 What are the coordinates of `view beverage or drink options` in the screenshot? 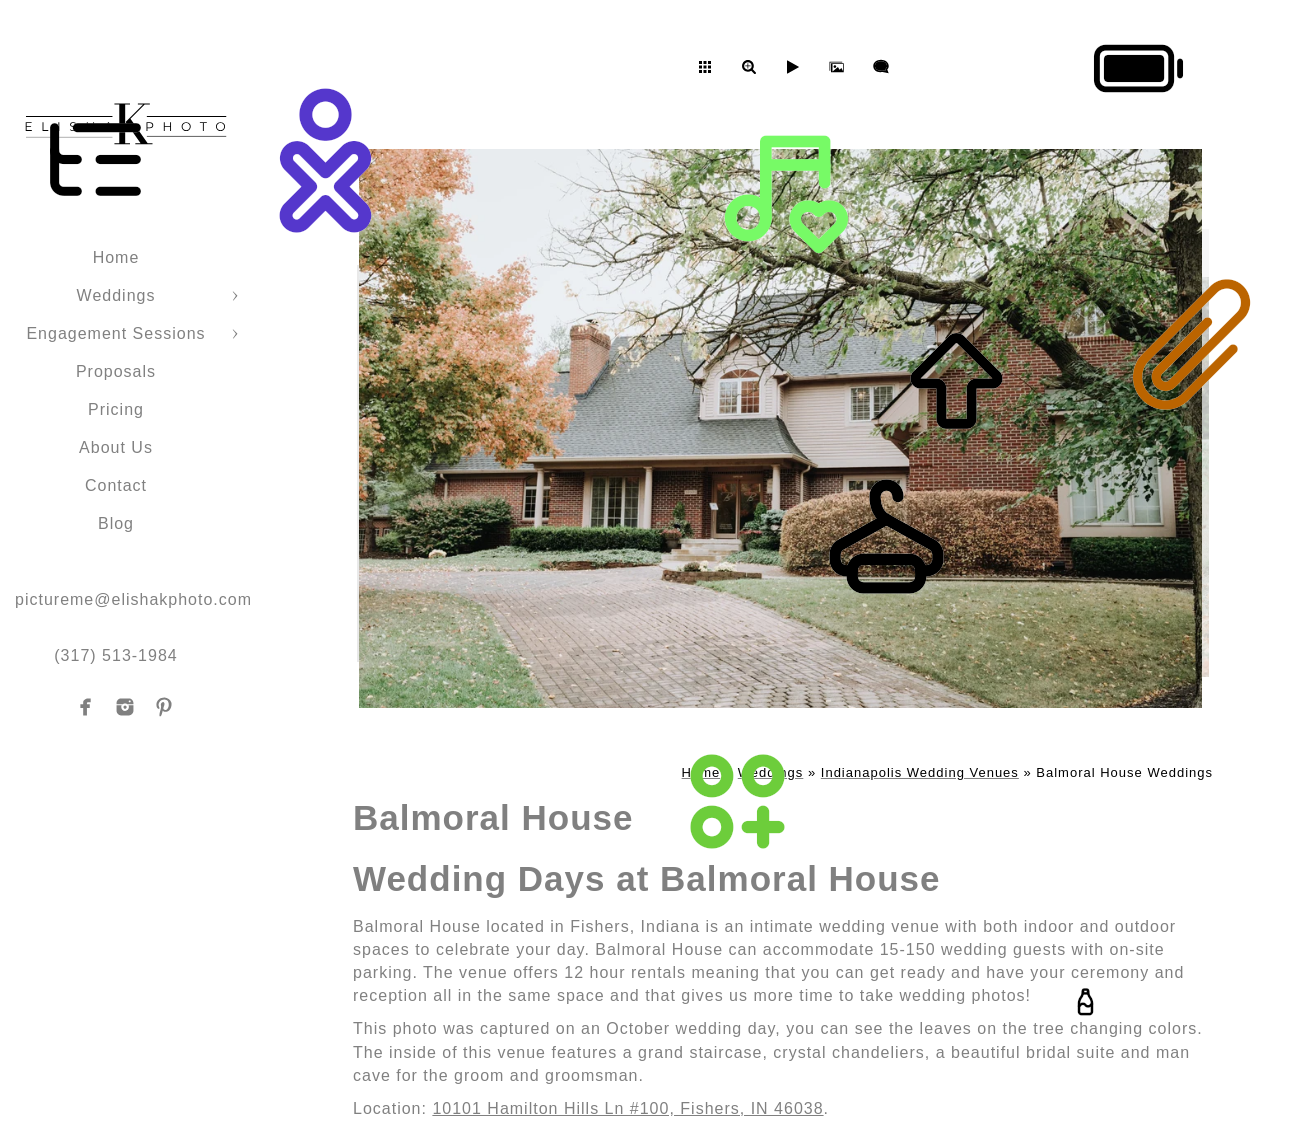 It's located at (1085, 1002).